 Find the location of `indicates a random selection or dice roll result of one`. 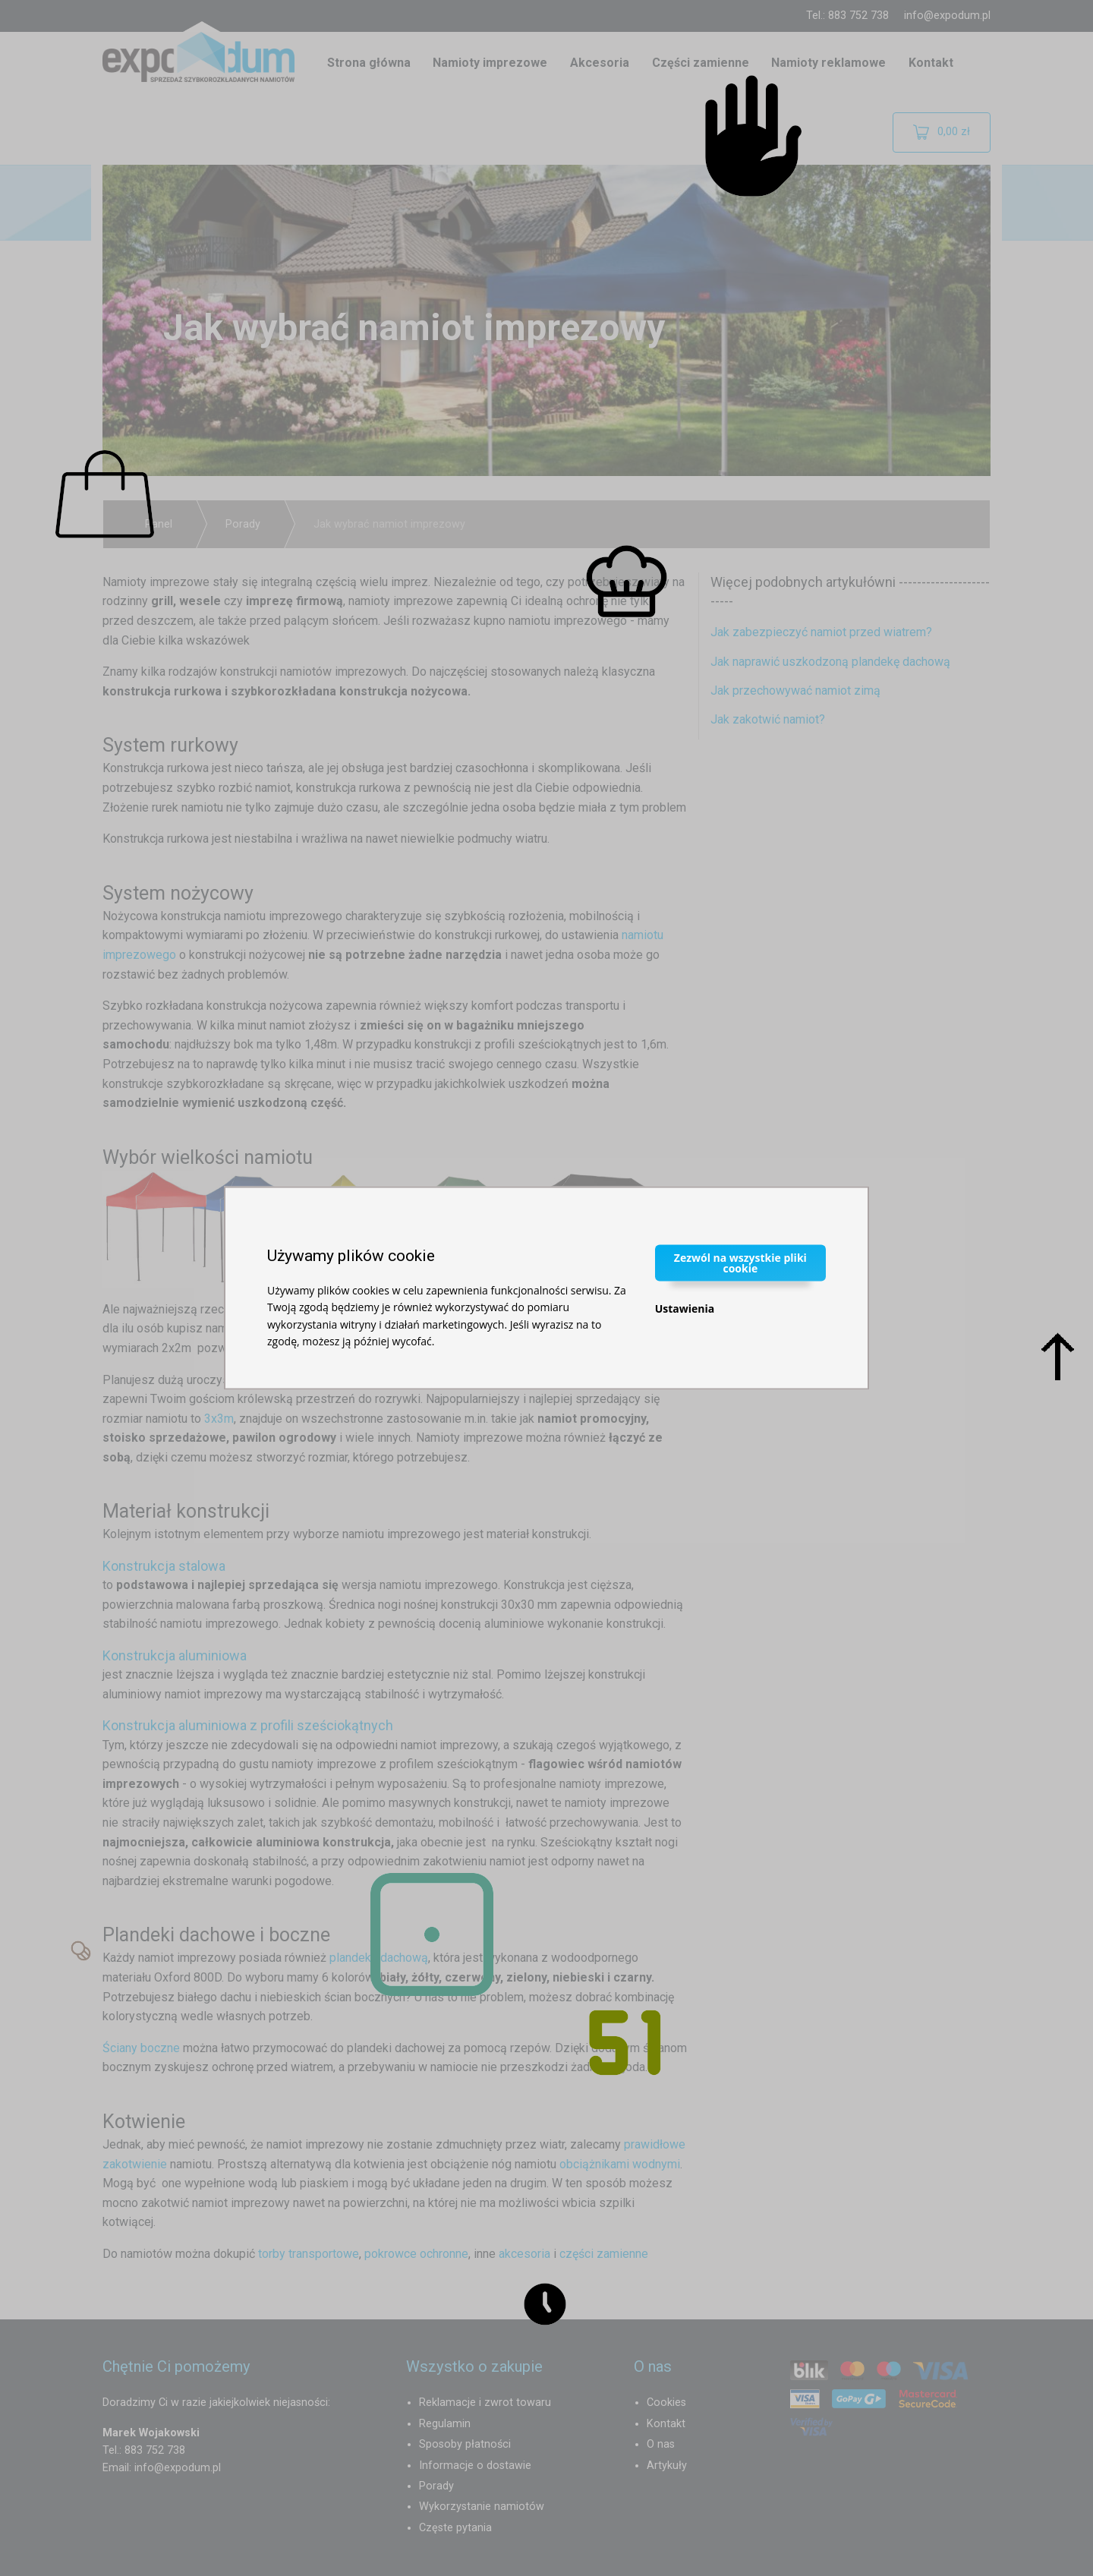

indicates a random selection or dice roll result of one is located at coordinates (432, 1934).